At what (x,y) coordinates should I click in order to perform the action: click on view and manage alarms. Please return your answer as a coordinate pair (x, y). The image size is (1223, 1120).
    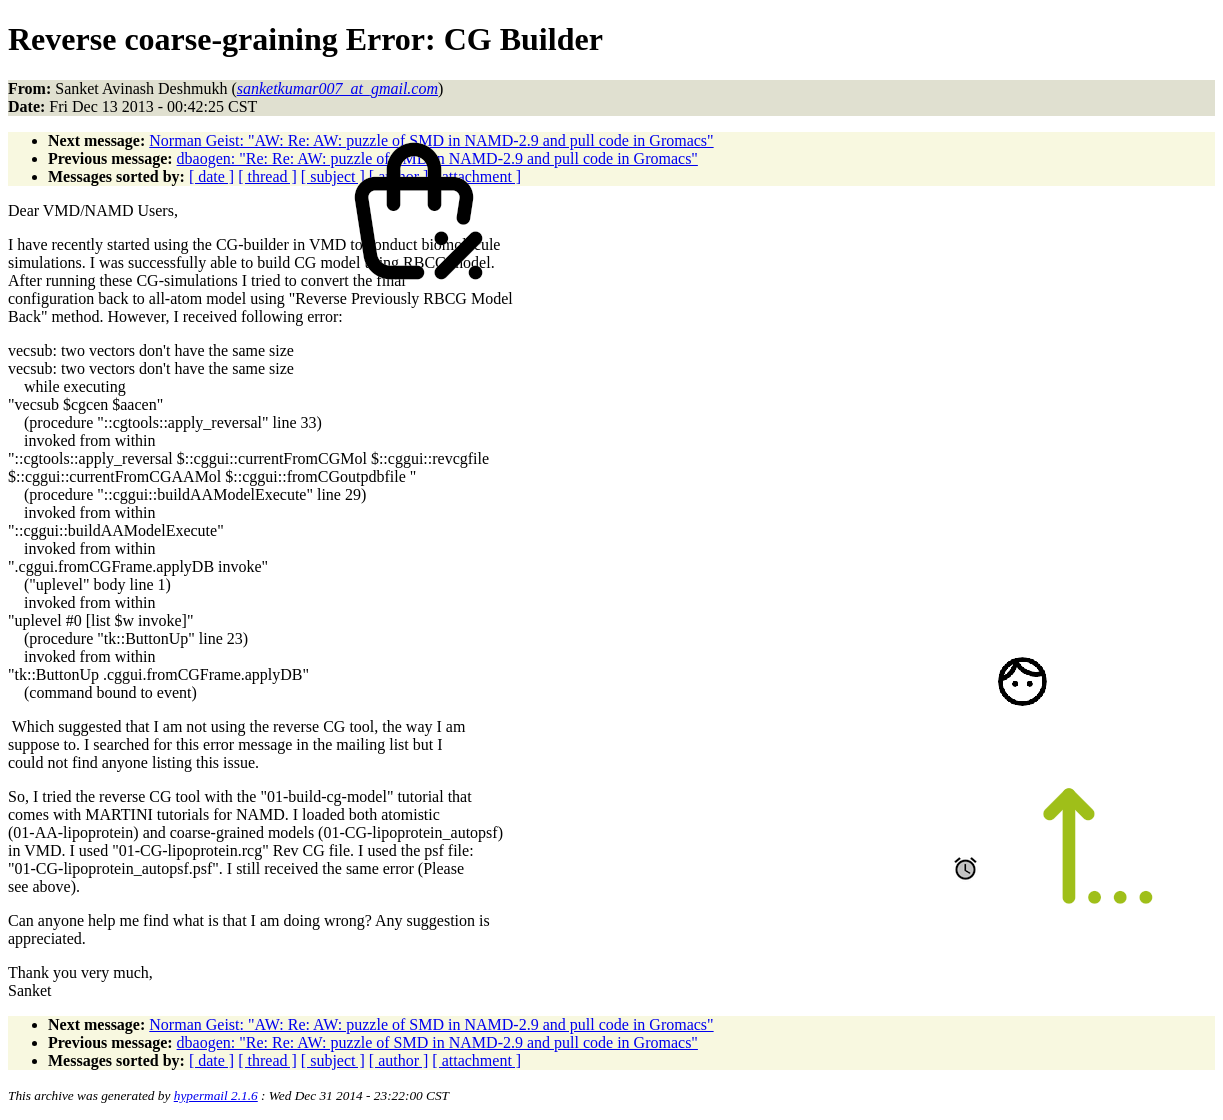
    Looking at the image, I should click on (965, 868).